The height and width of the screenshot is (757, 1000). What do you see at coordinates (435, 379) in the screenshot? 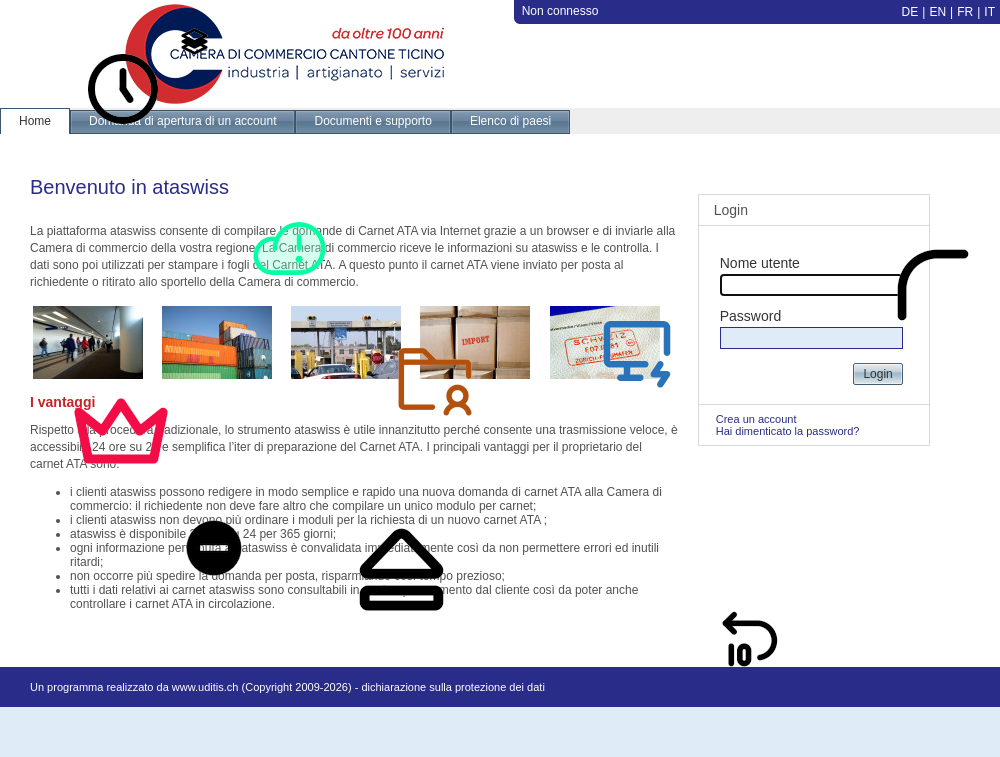
I see `access user profile folder` at bounding box center [435, 379].